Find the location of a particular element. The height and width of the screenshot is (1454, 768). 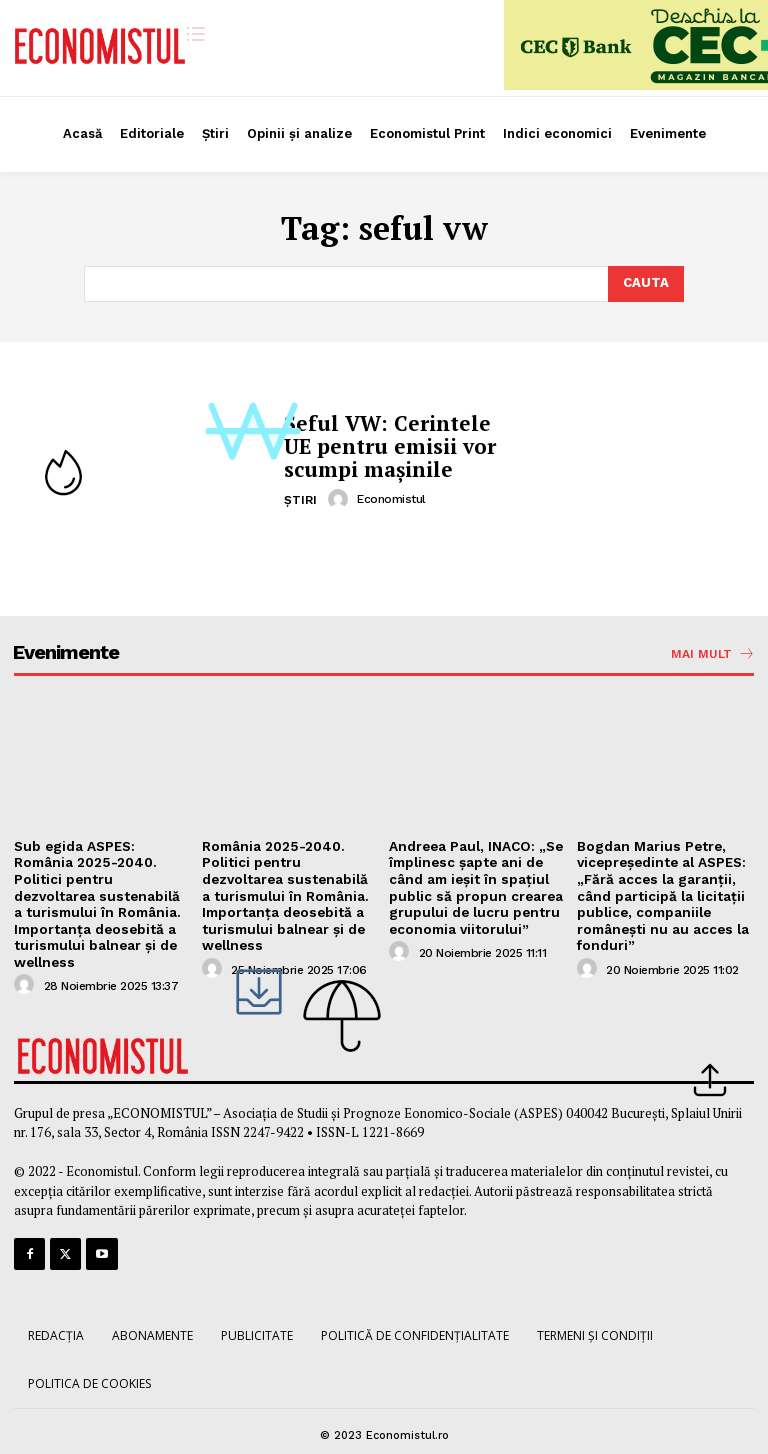

indicates trending or popular content is located at coordinates (63, 473).